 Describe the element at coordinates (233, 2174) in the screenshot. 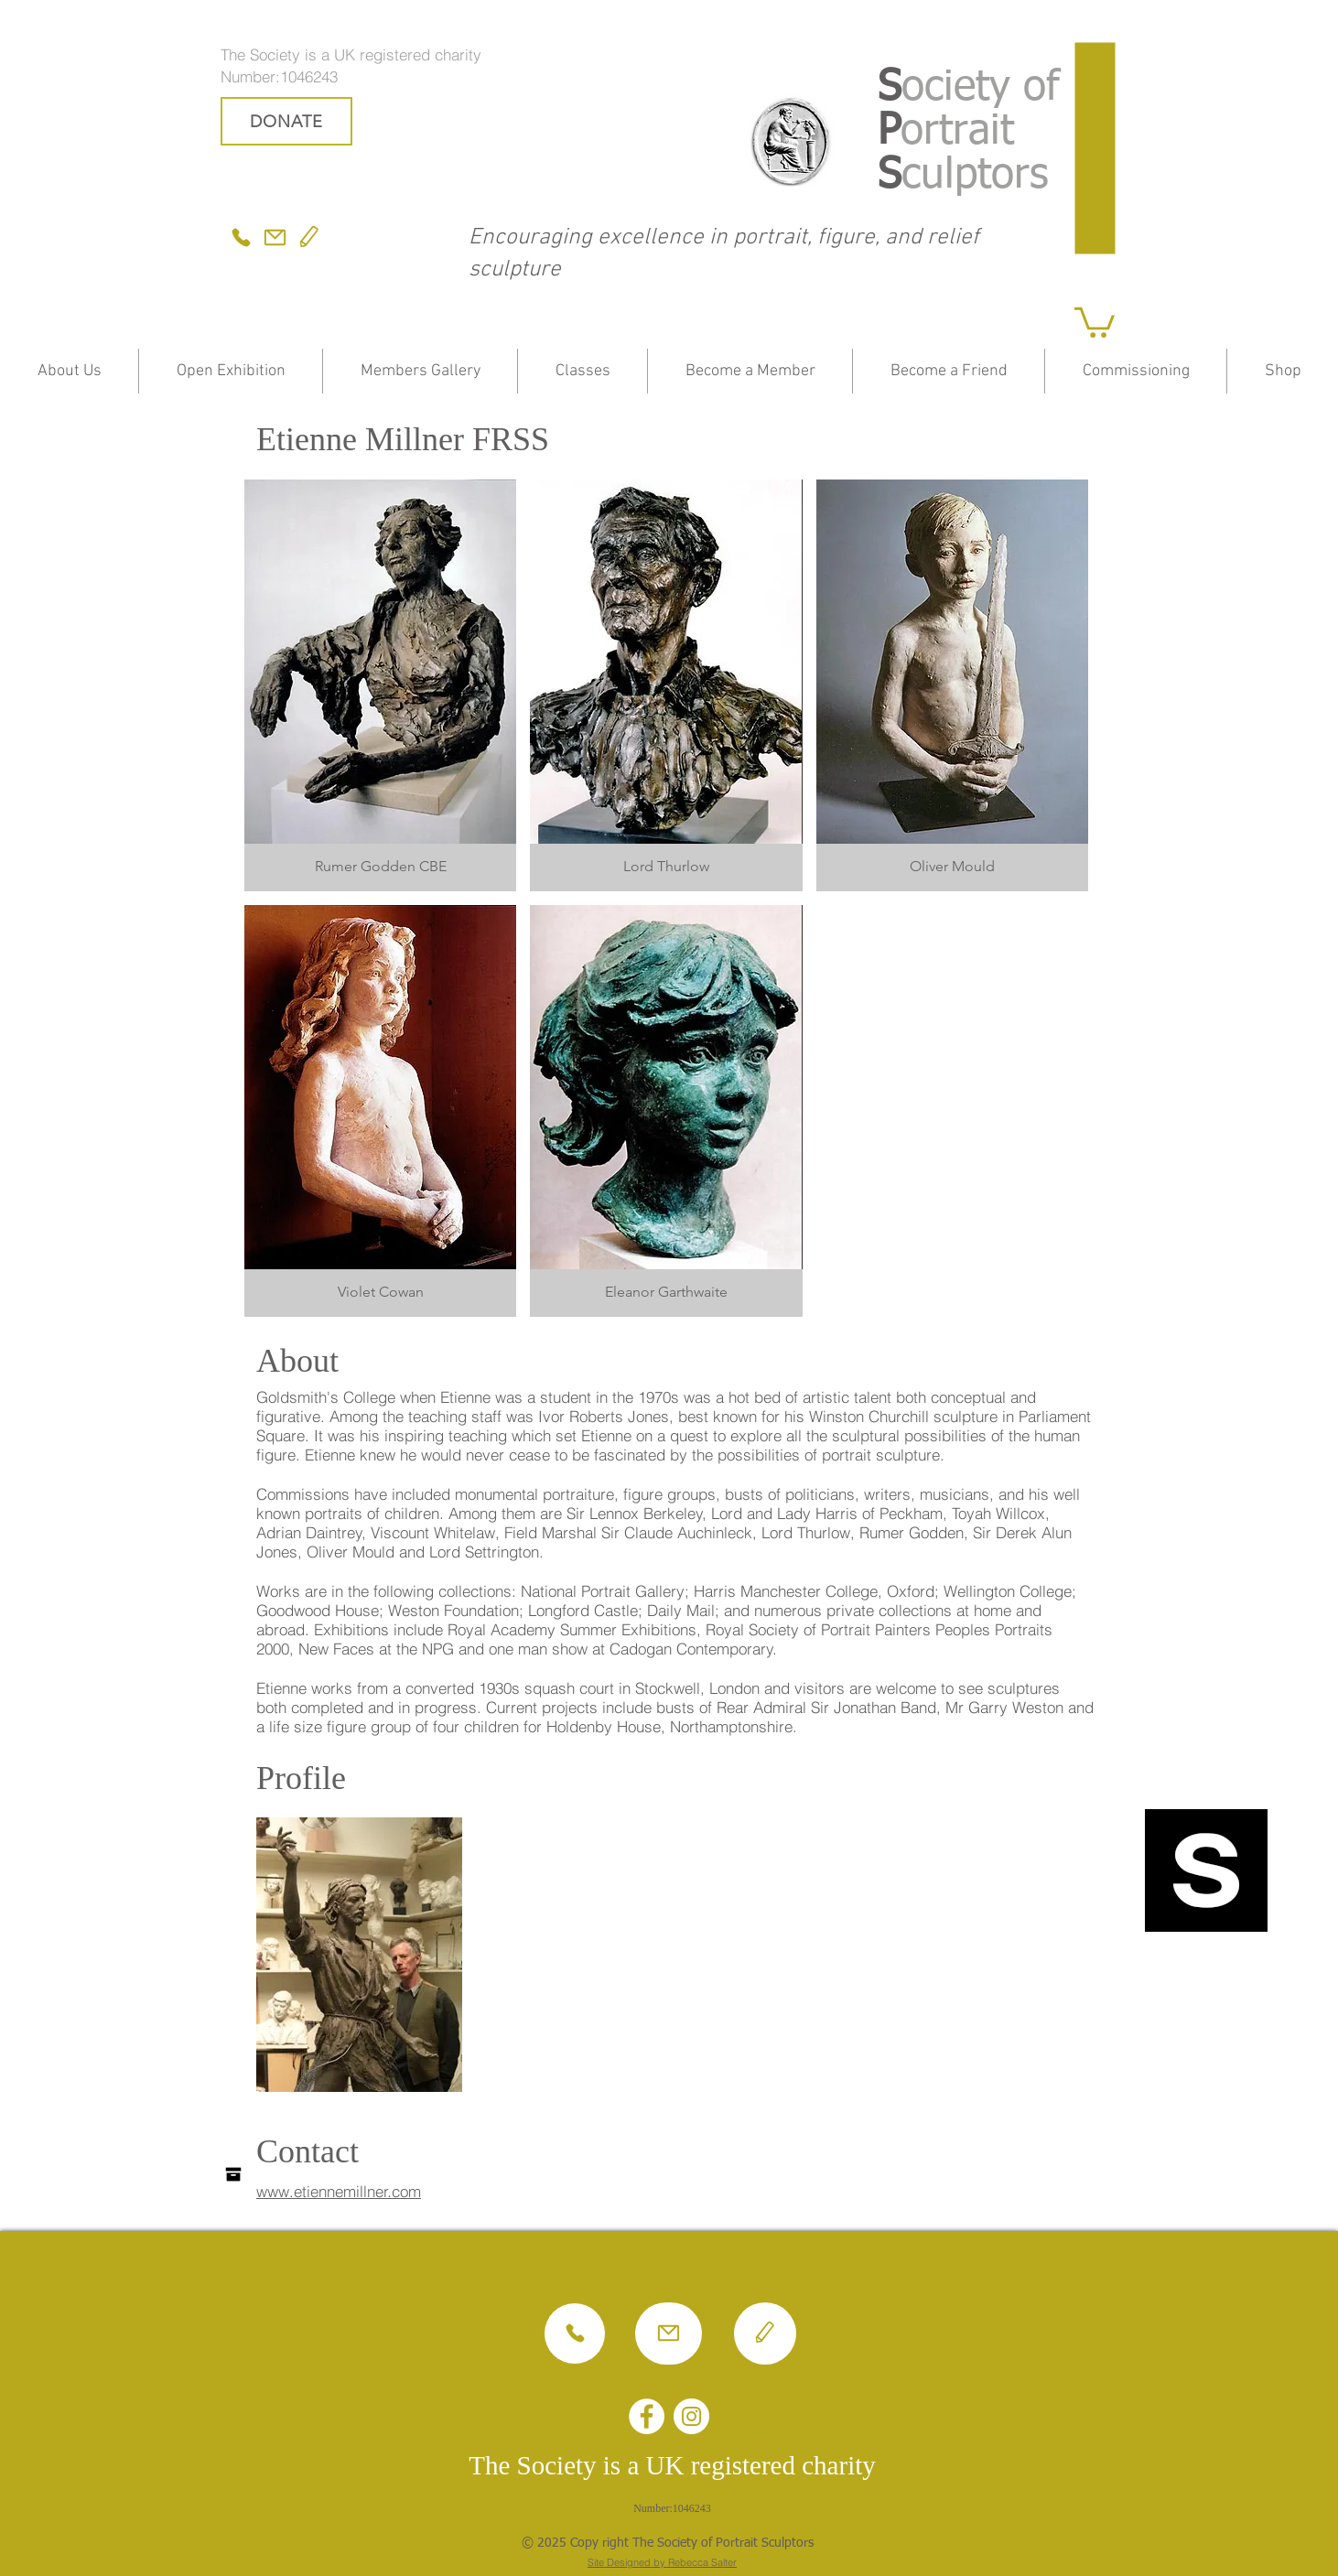

I see `archive this item` at that location.